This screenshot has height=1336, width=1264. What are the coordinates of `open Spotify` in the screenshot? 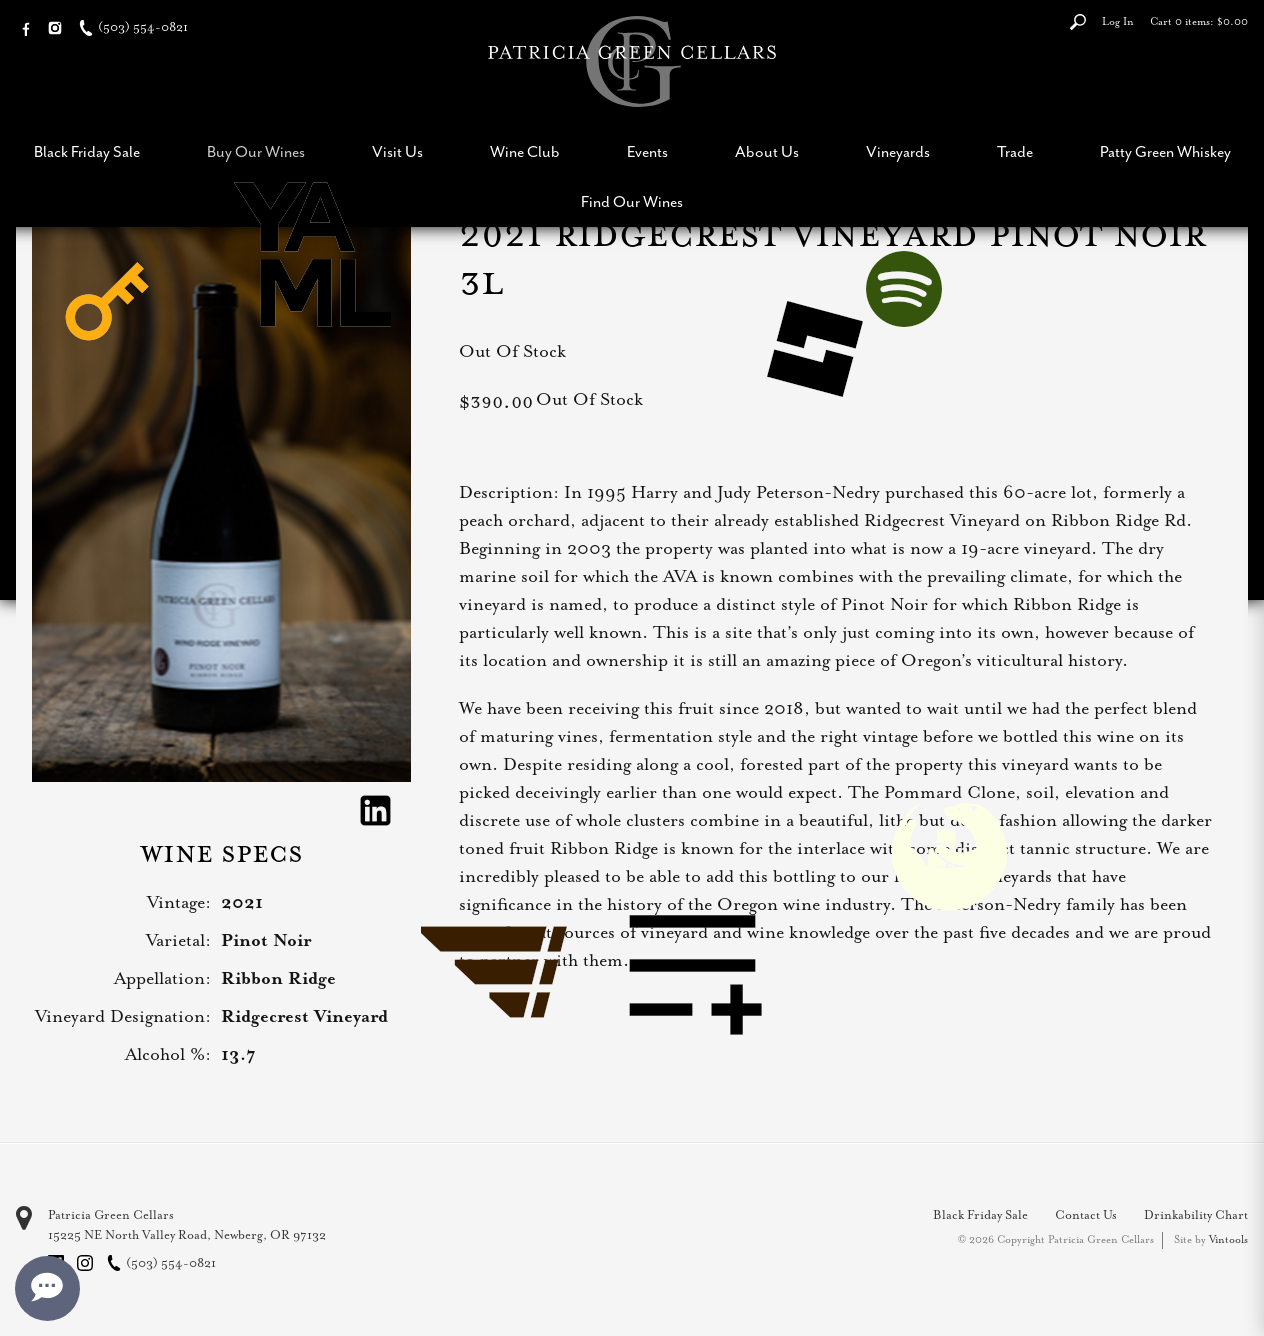 It's located at (904, 289).